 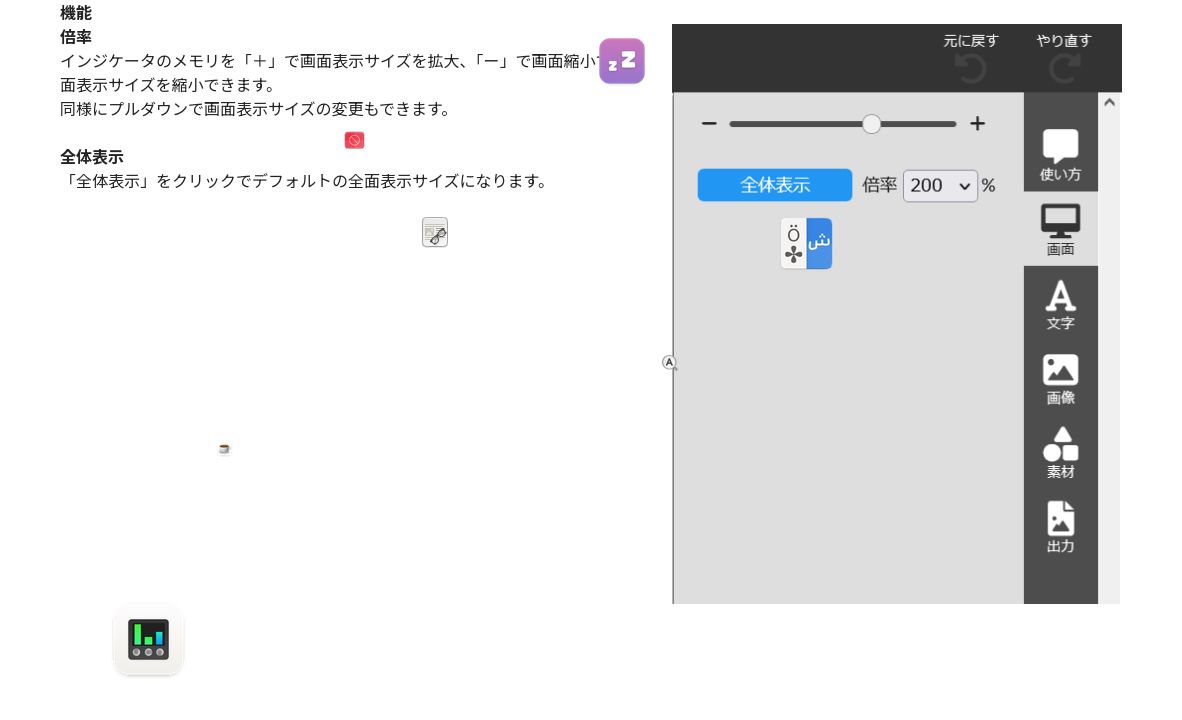 I want to click on open office or productivity applications, so click(x=435, y=232).